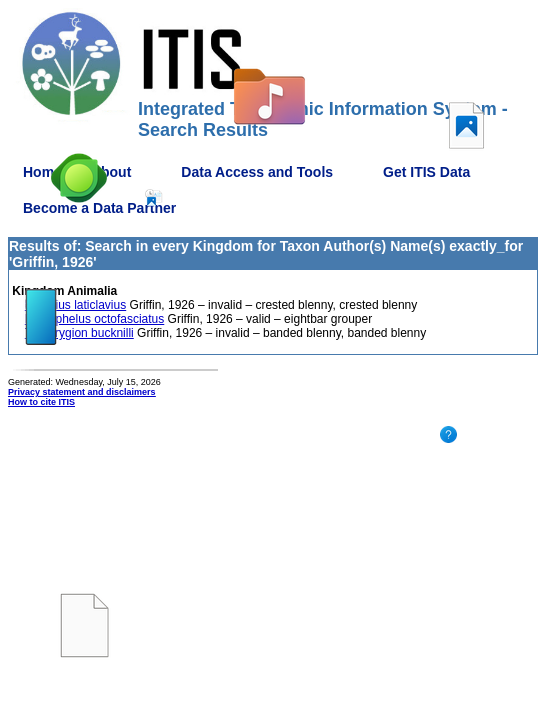  Describe the element at coordinates (84, 625) in the screenshot. I see `a generic file or document` at that location.